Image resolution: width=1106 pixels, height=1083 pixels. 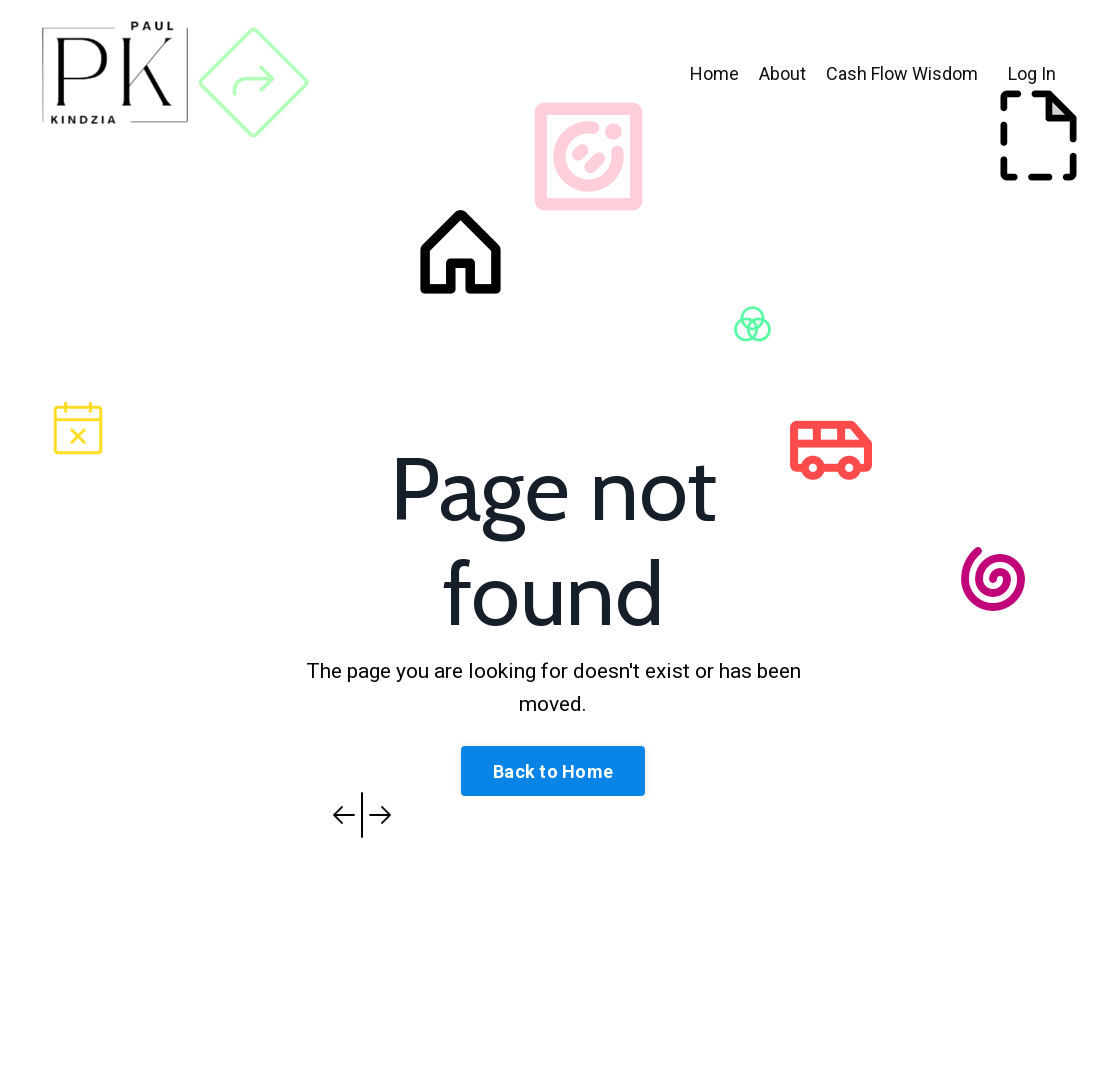 What do you see at coordinates (752, 324) in the screenshot?
I see `indicates overlapping or shared elements in a venn diagram` at bounding box center [752, 324].